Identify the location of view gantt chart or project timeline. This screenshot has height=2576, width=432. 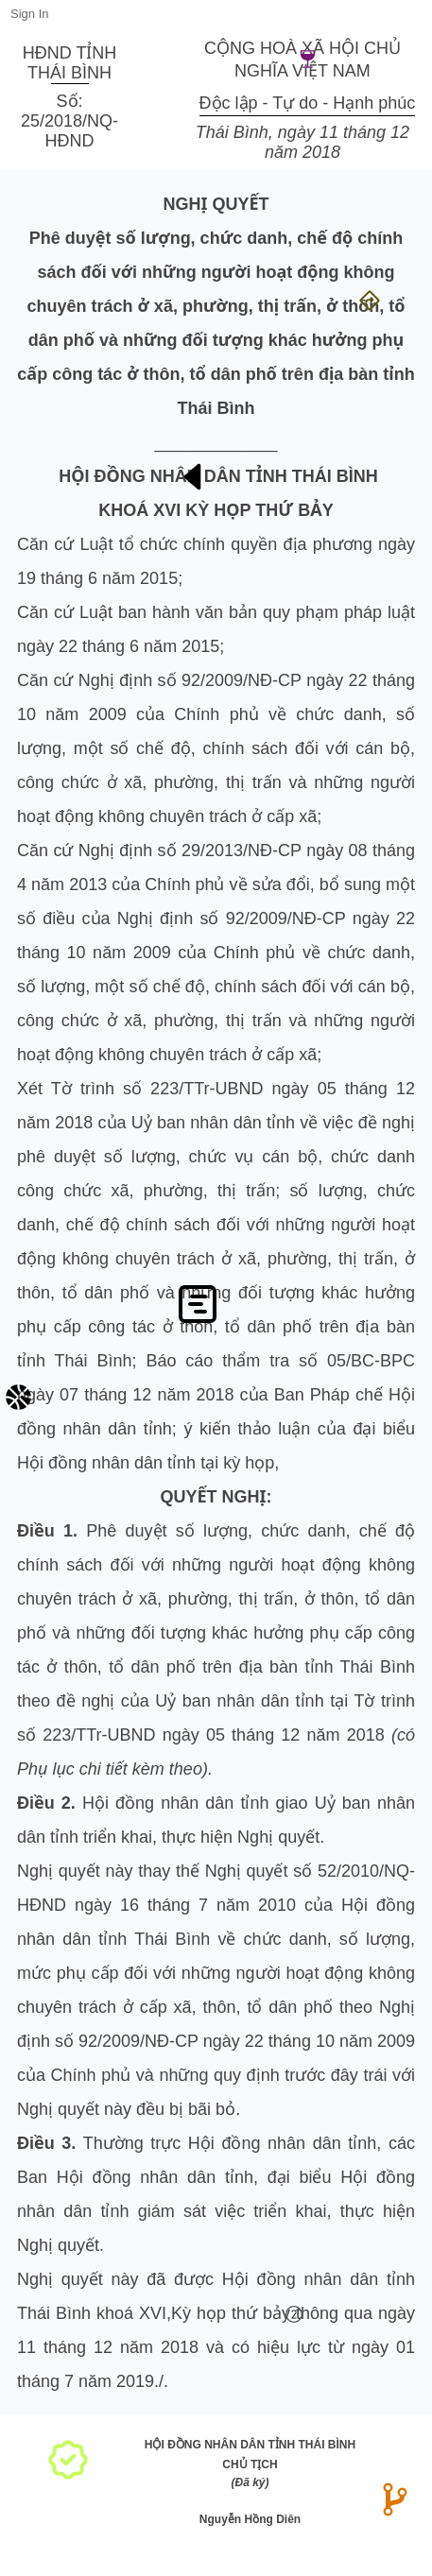
(198, 1304).